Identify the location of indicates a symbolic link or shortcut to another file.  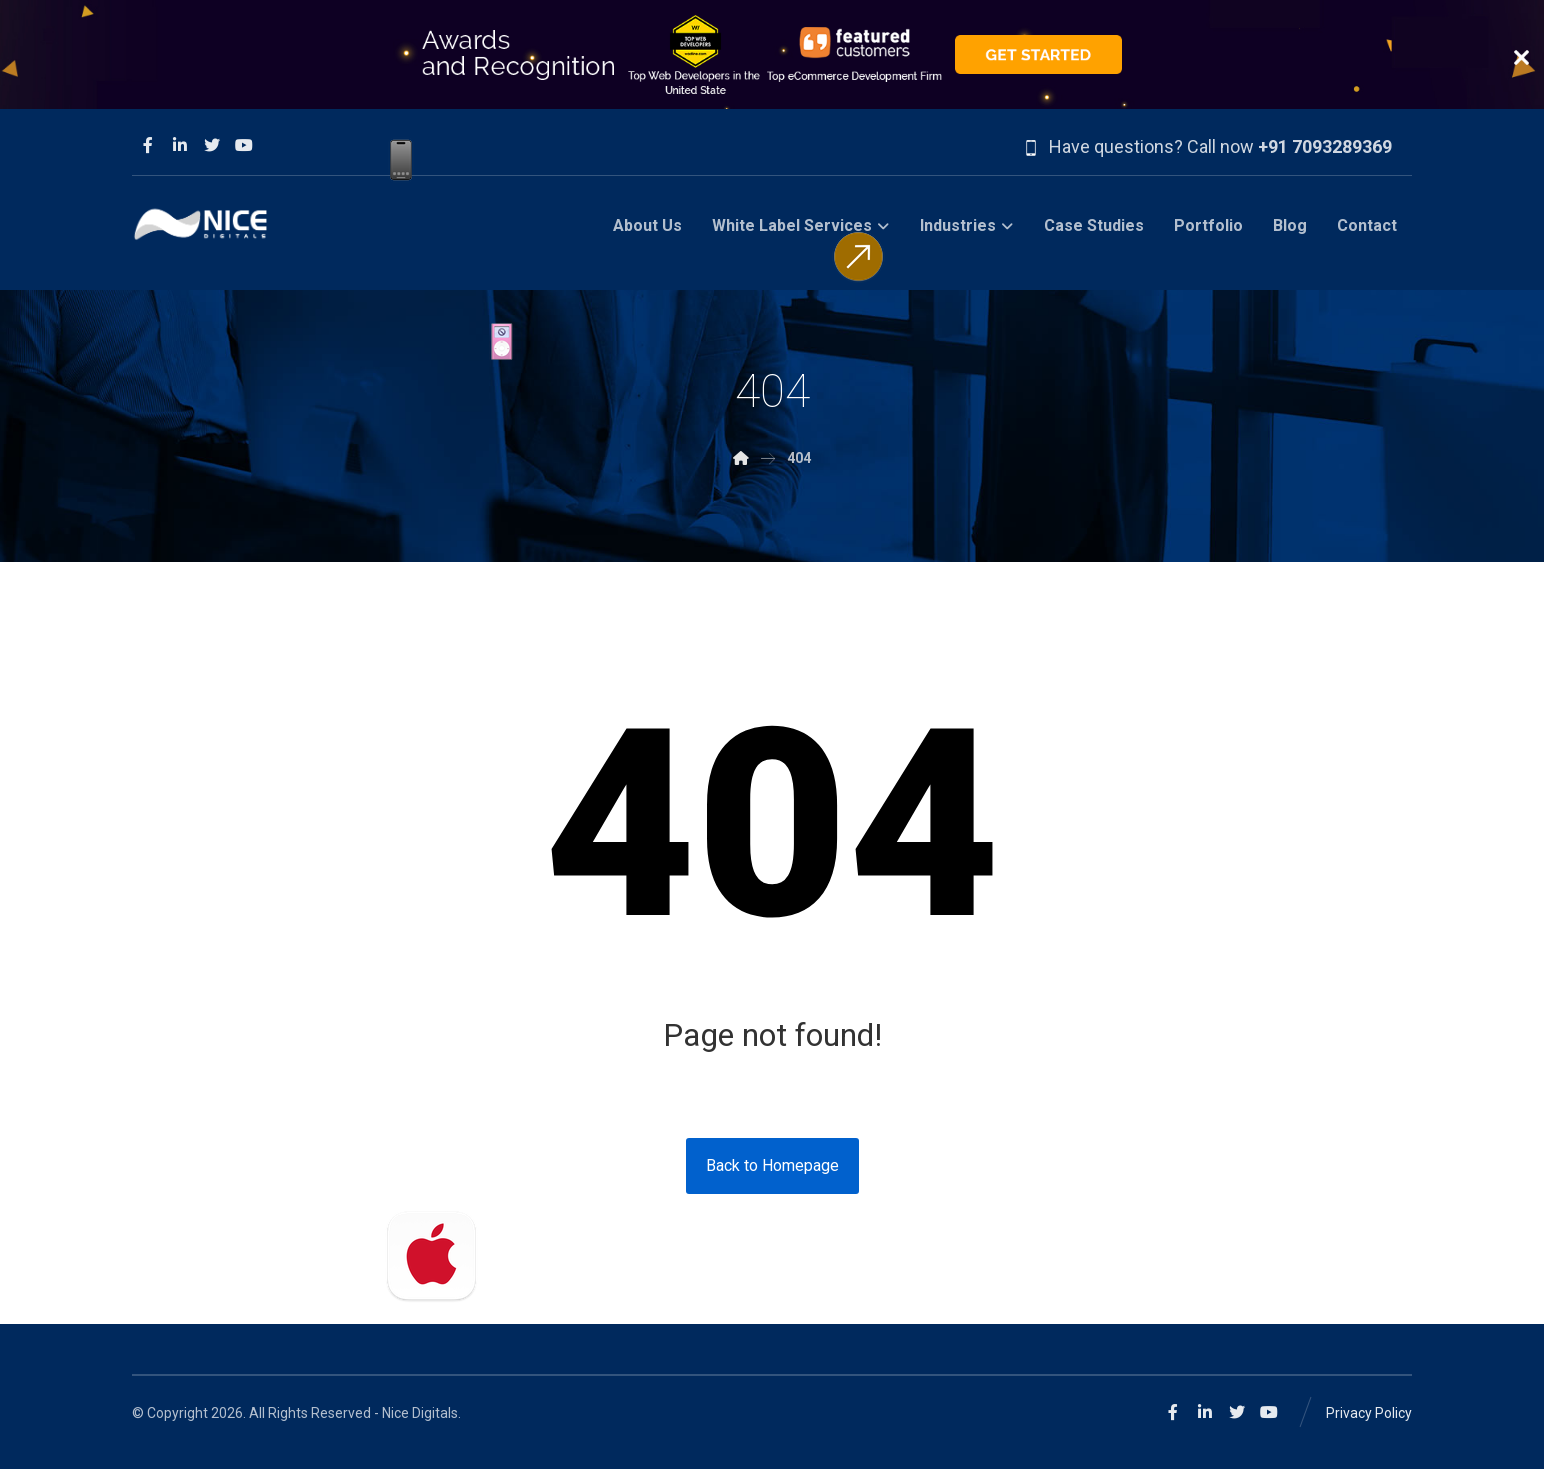
(858, 256).